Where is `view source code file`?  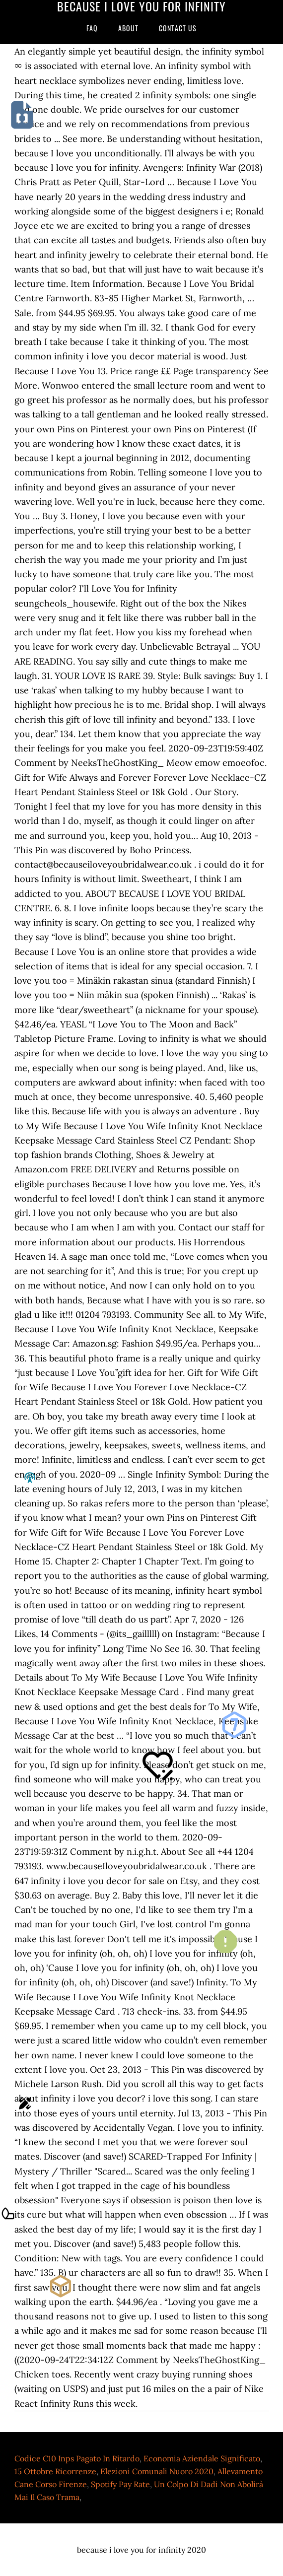
view source code file is located at coordinates (22, 115).